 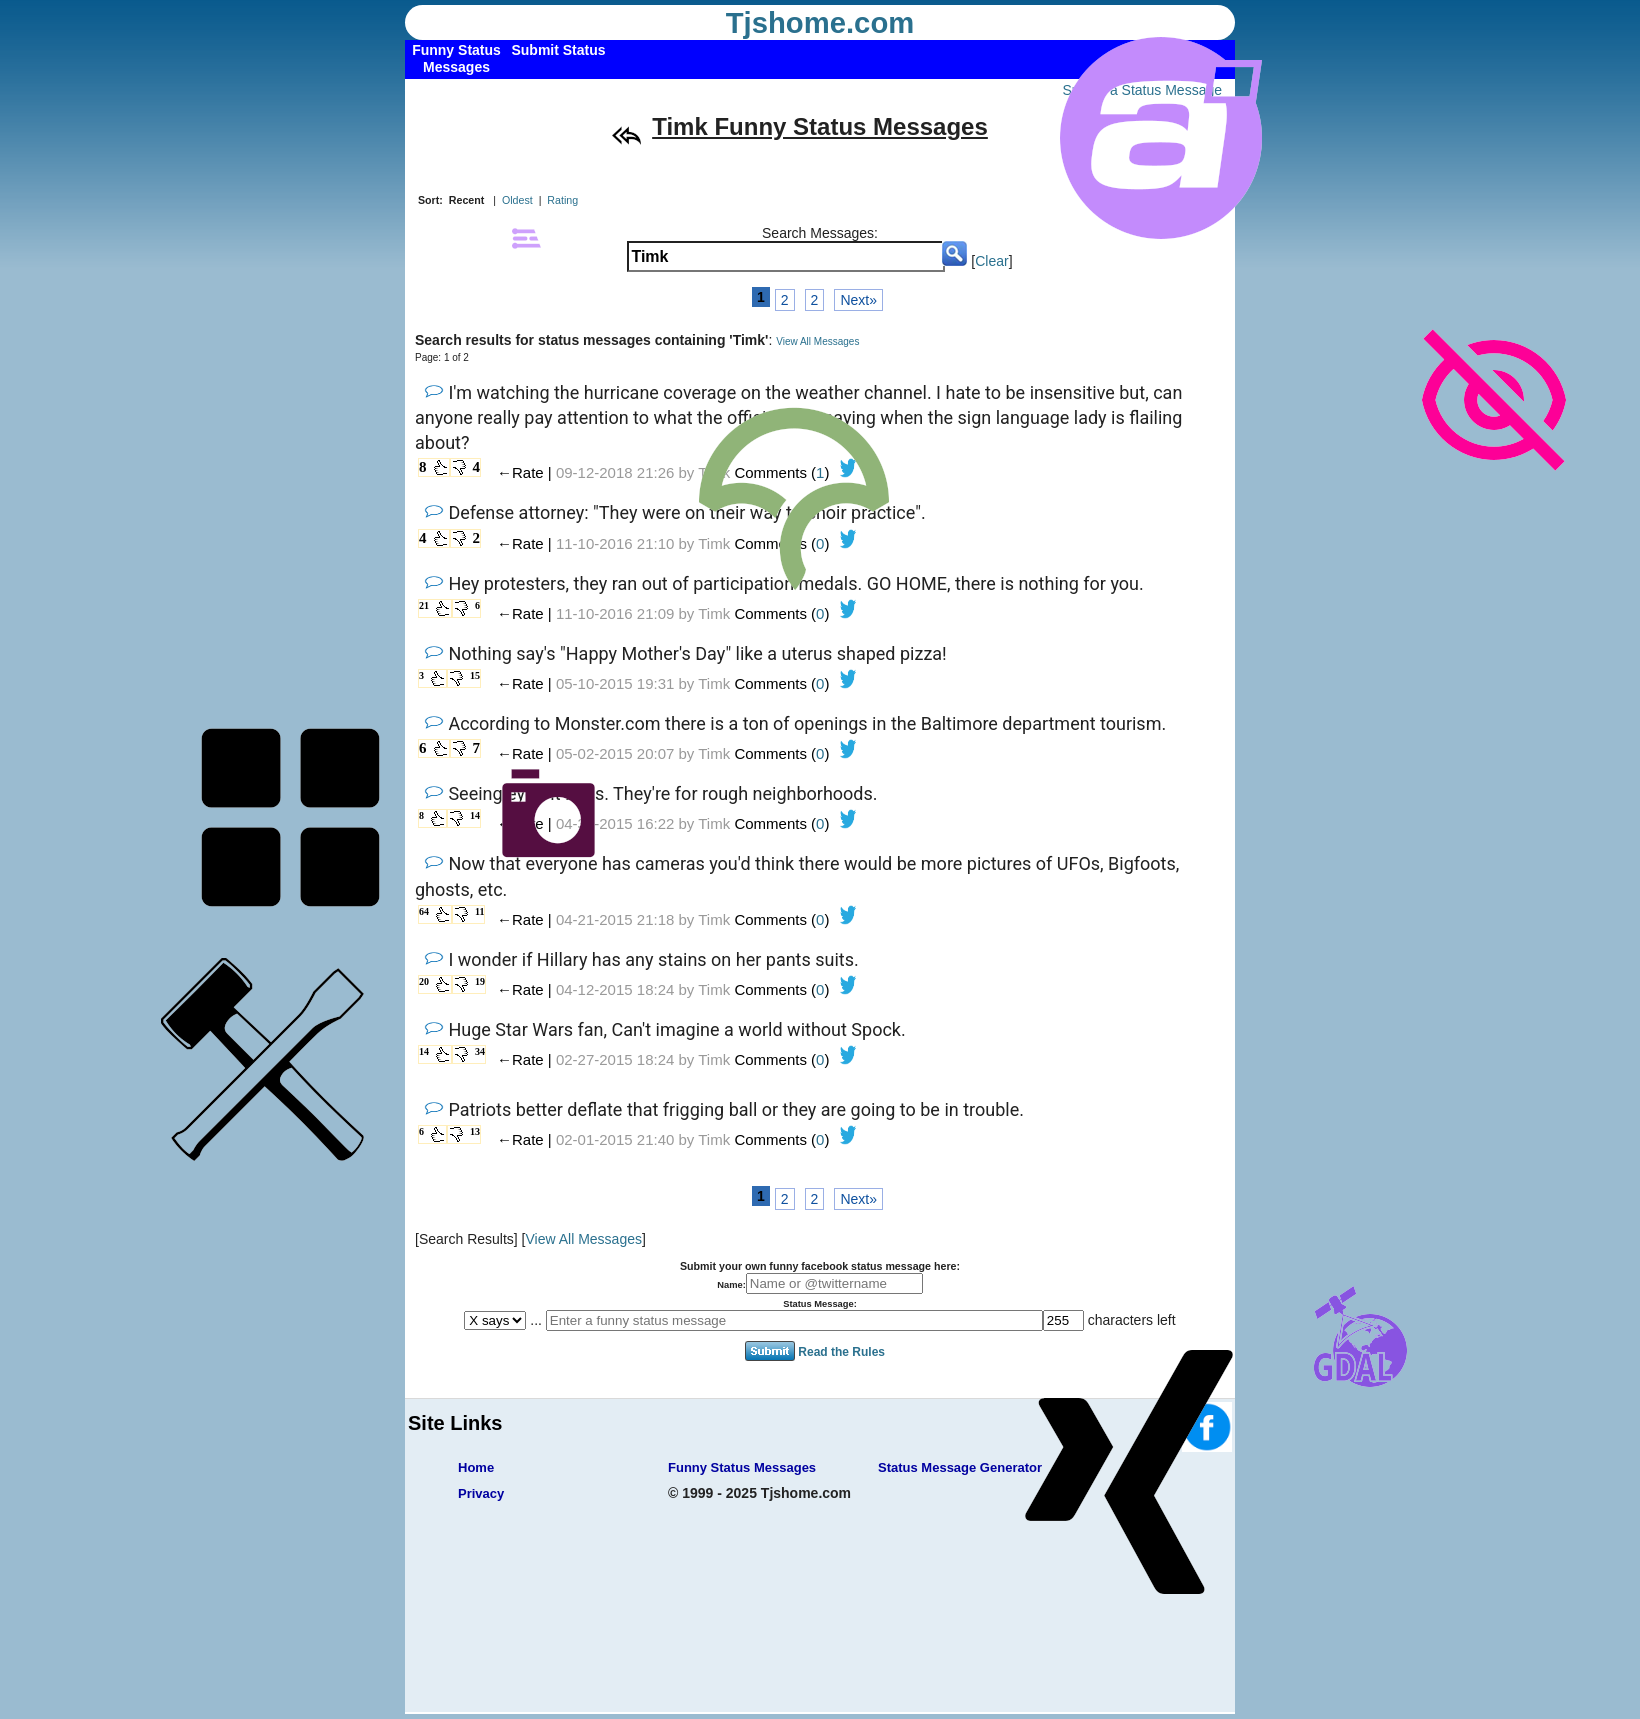 I want to click on anime.js library logo, so click(x=1161, y=138).